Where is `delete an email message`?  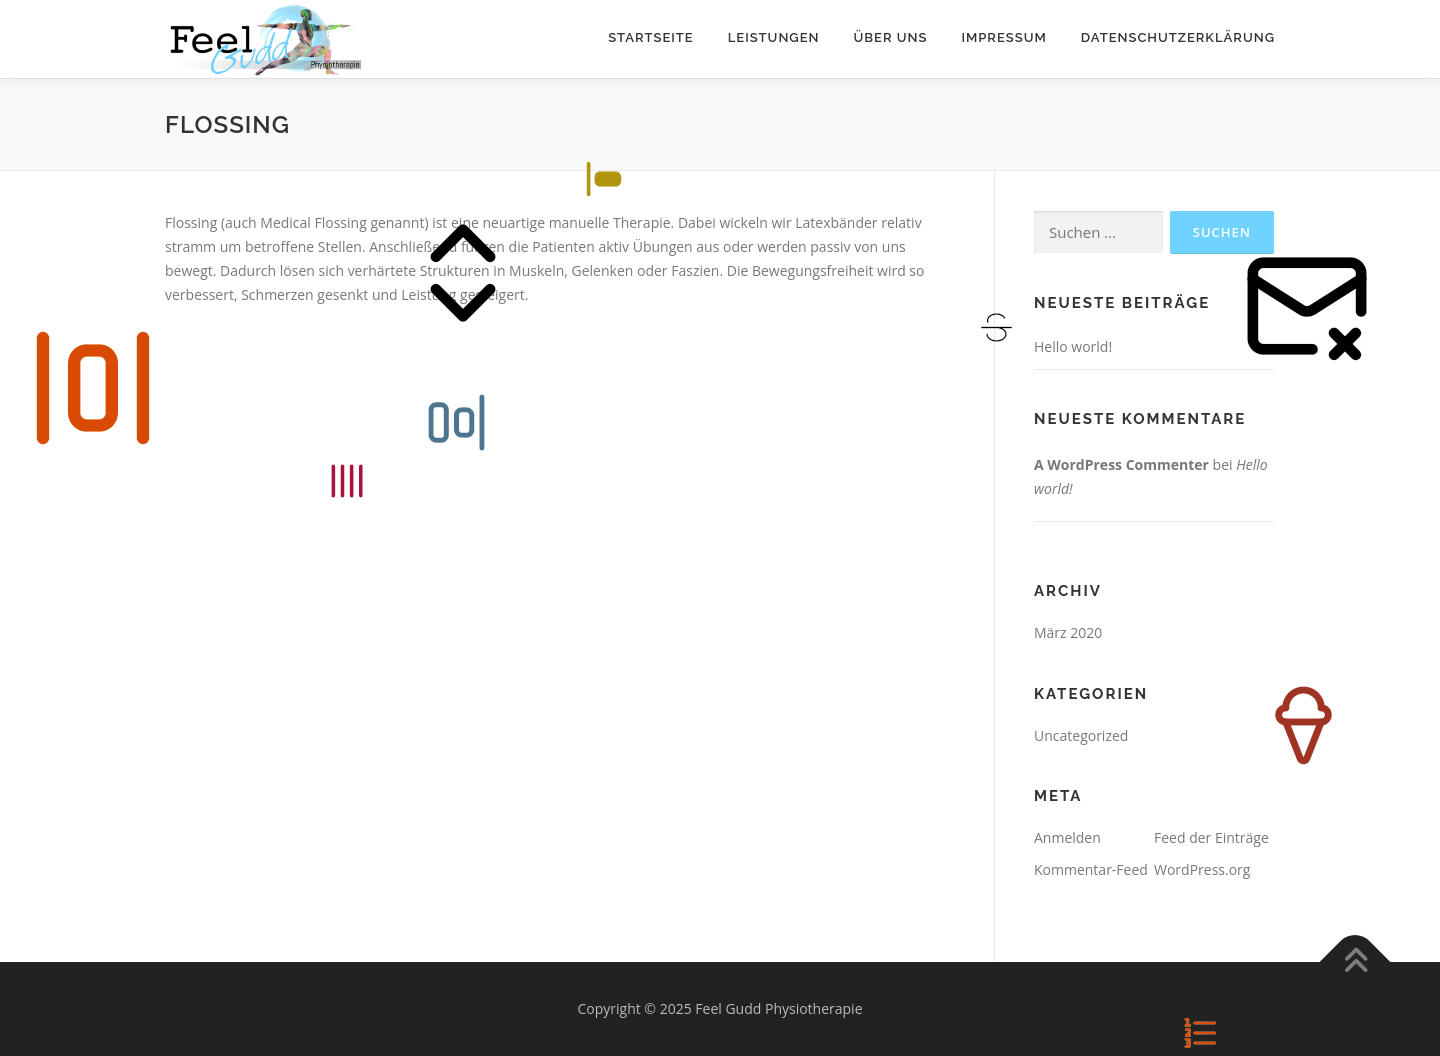
delete an email message is located at coordinates (1307, 306).